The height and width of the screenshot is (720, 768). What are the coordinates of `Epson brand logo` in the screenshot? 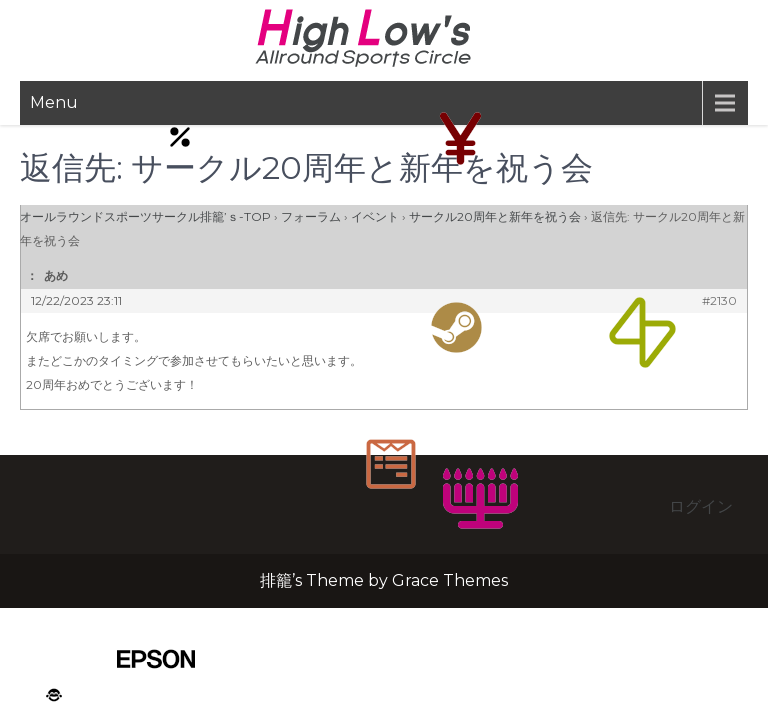 It's located at (156, 659).